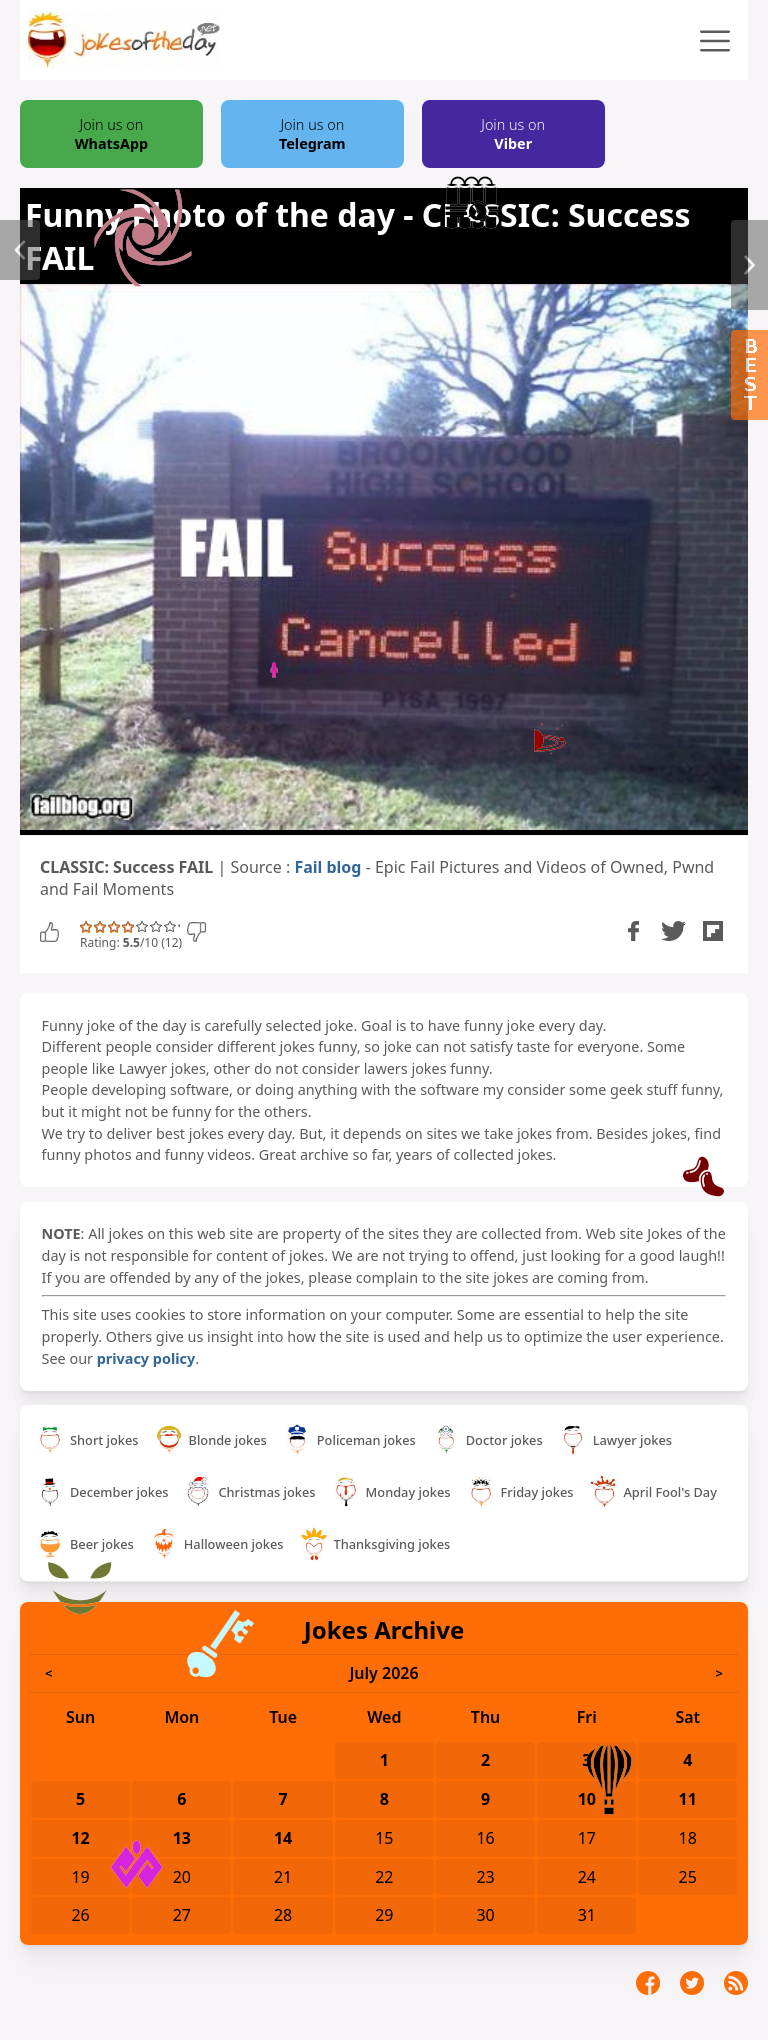  I want to click on spy or stealth game mode, so click(143, 238).